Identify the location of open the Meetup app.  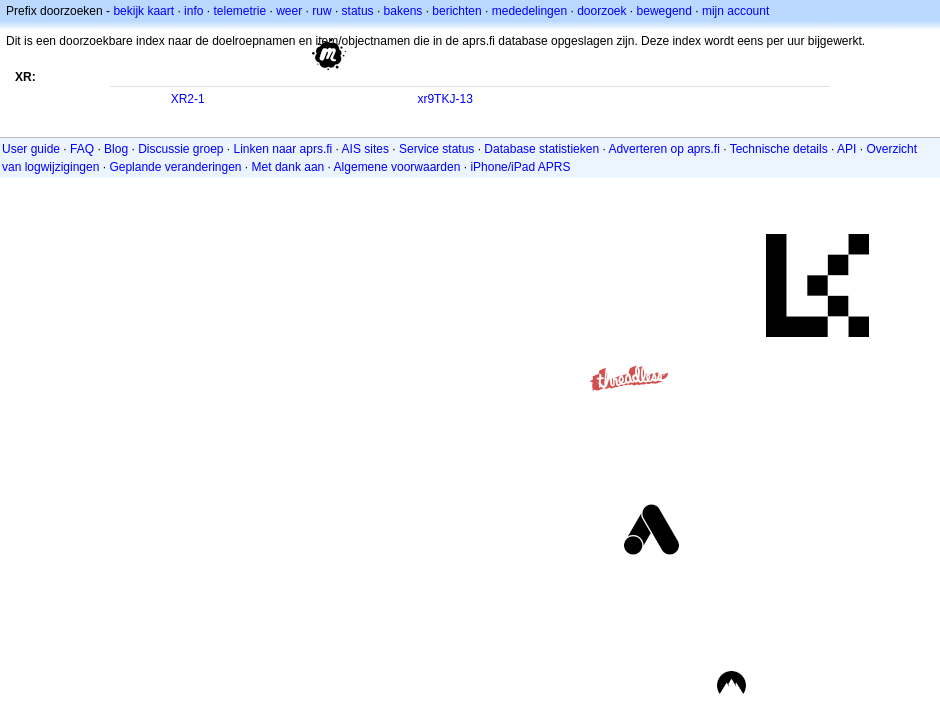
(329, 54).